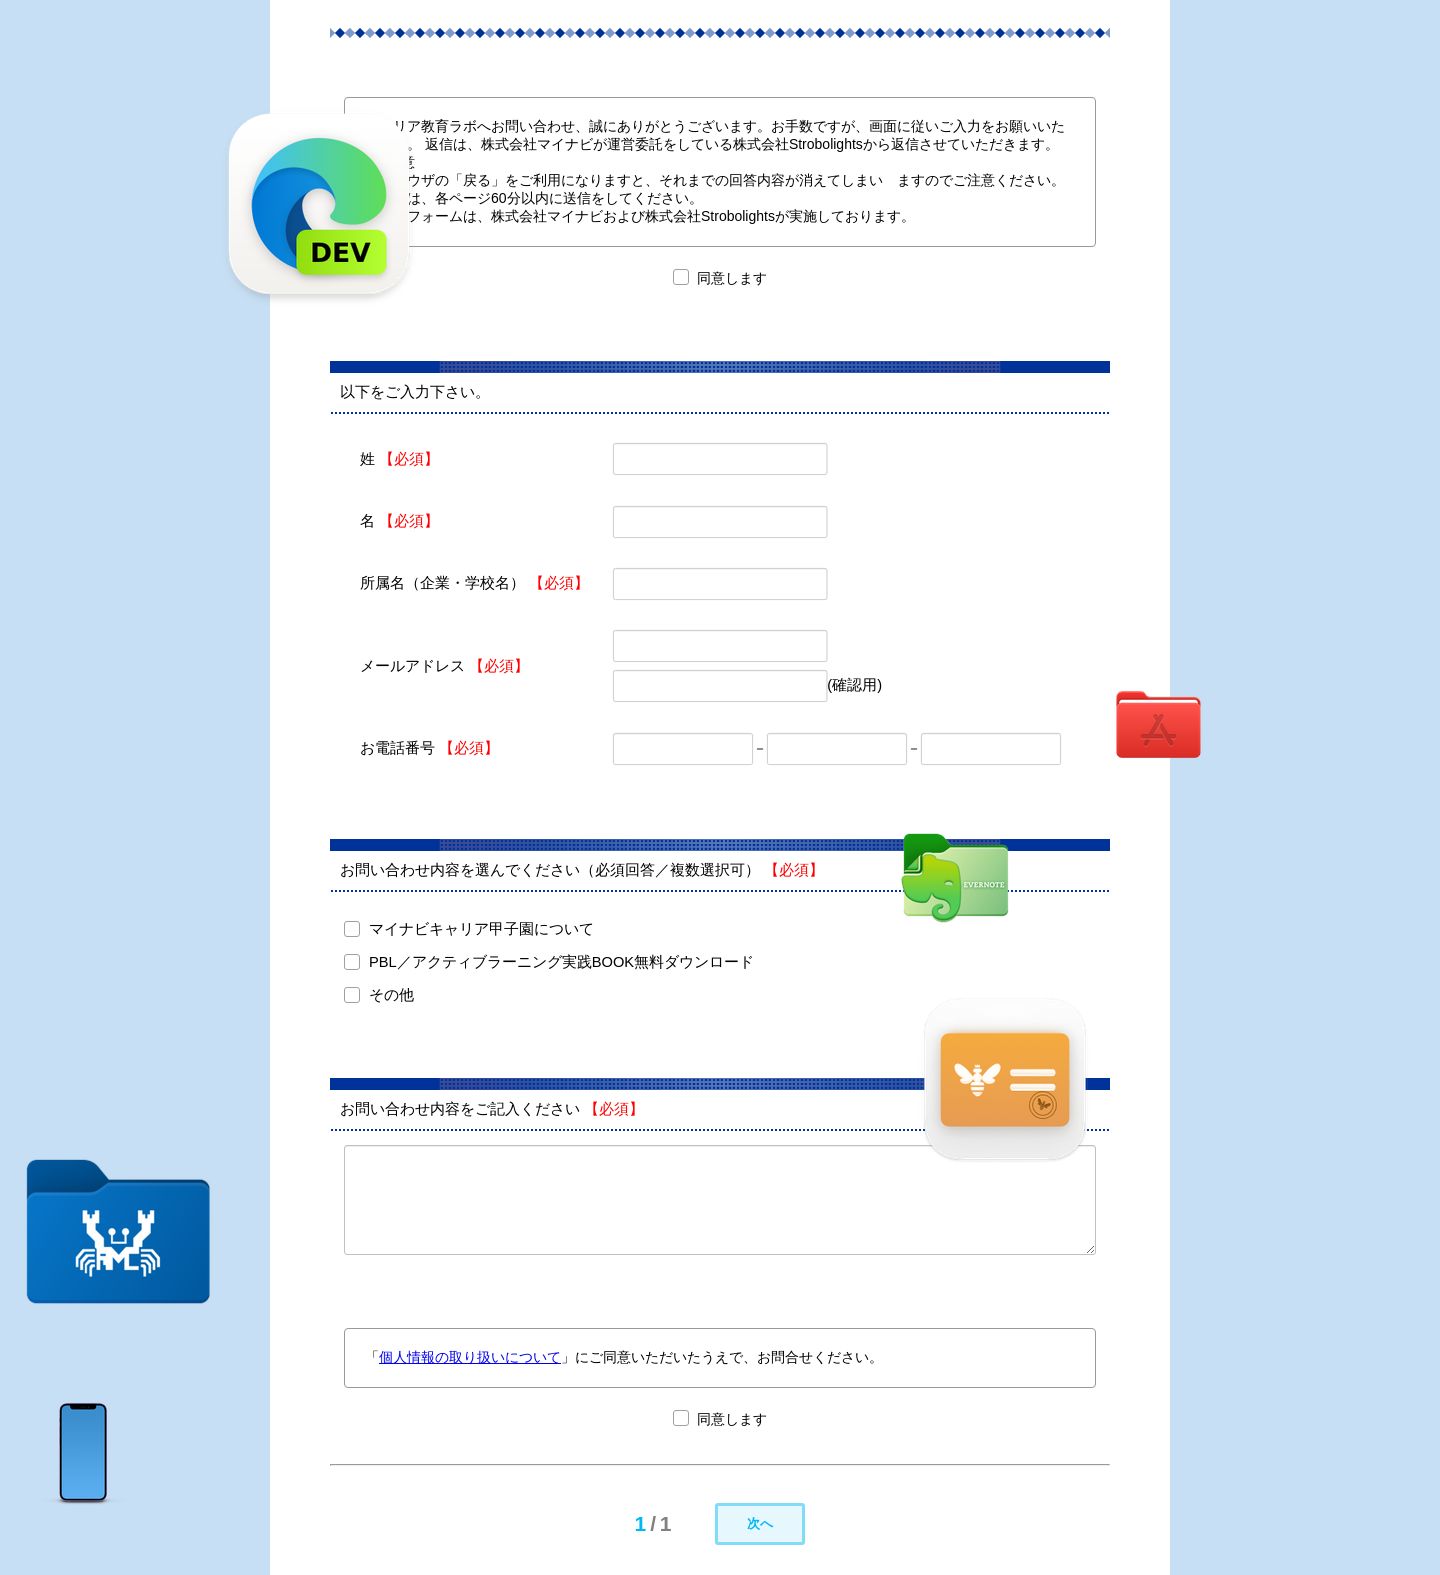 This screenshot has height=1575, width=1440. What do you see at coordinates (1005, 1079) in the screenshot?
I see `open kandji passport login or authentication` at bounding box center [1005, 1079].